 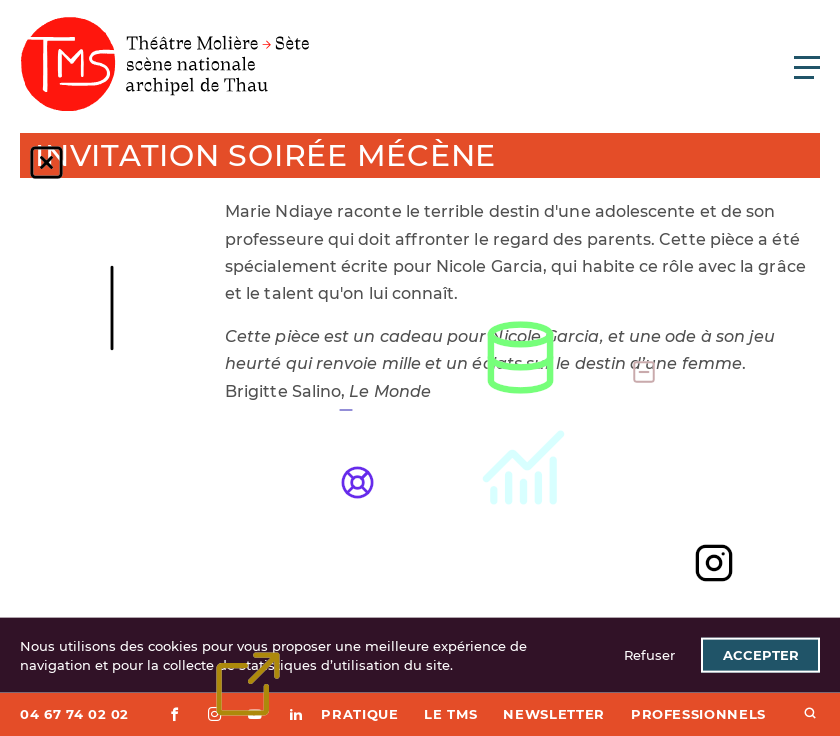 I want to click on collapse or minimize a section, so click(x=644, y=372).